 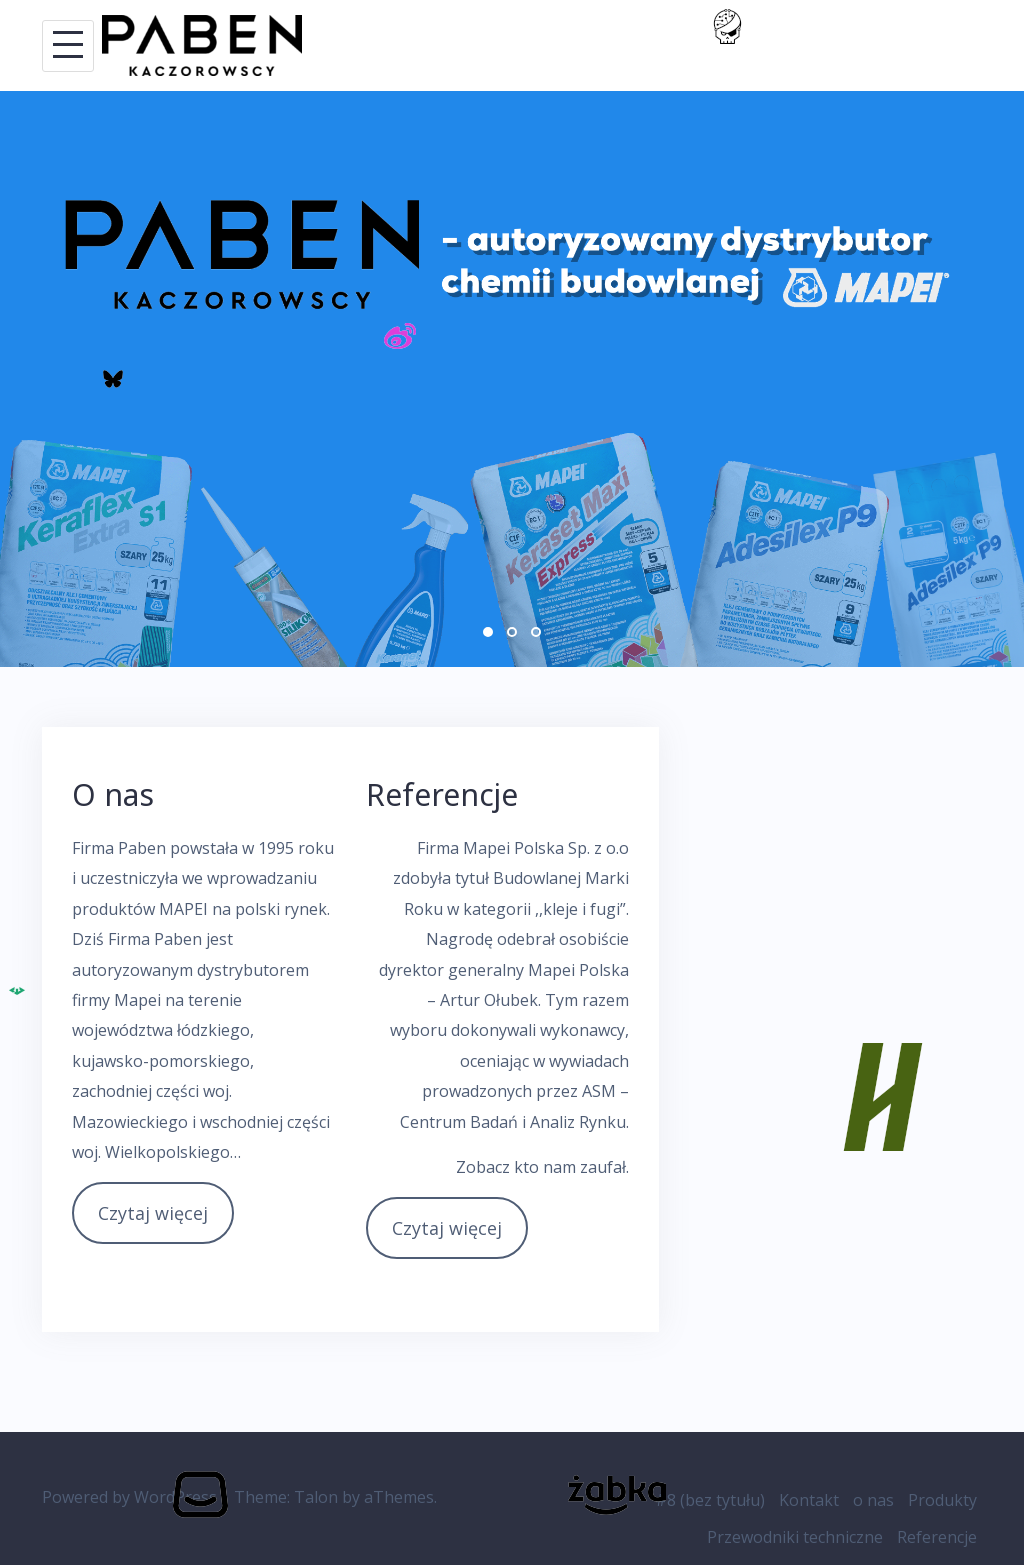 What do you see at coordinates (17, 991) in the screenshot?
I see `basic attention token (bat) cryptocurrency logo` at bounding box center [17, 991].